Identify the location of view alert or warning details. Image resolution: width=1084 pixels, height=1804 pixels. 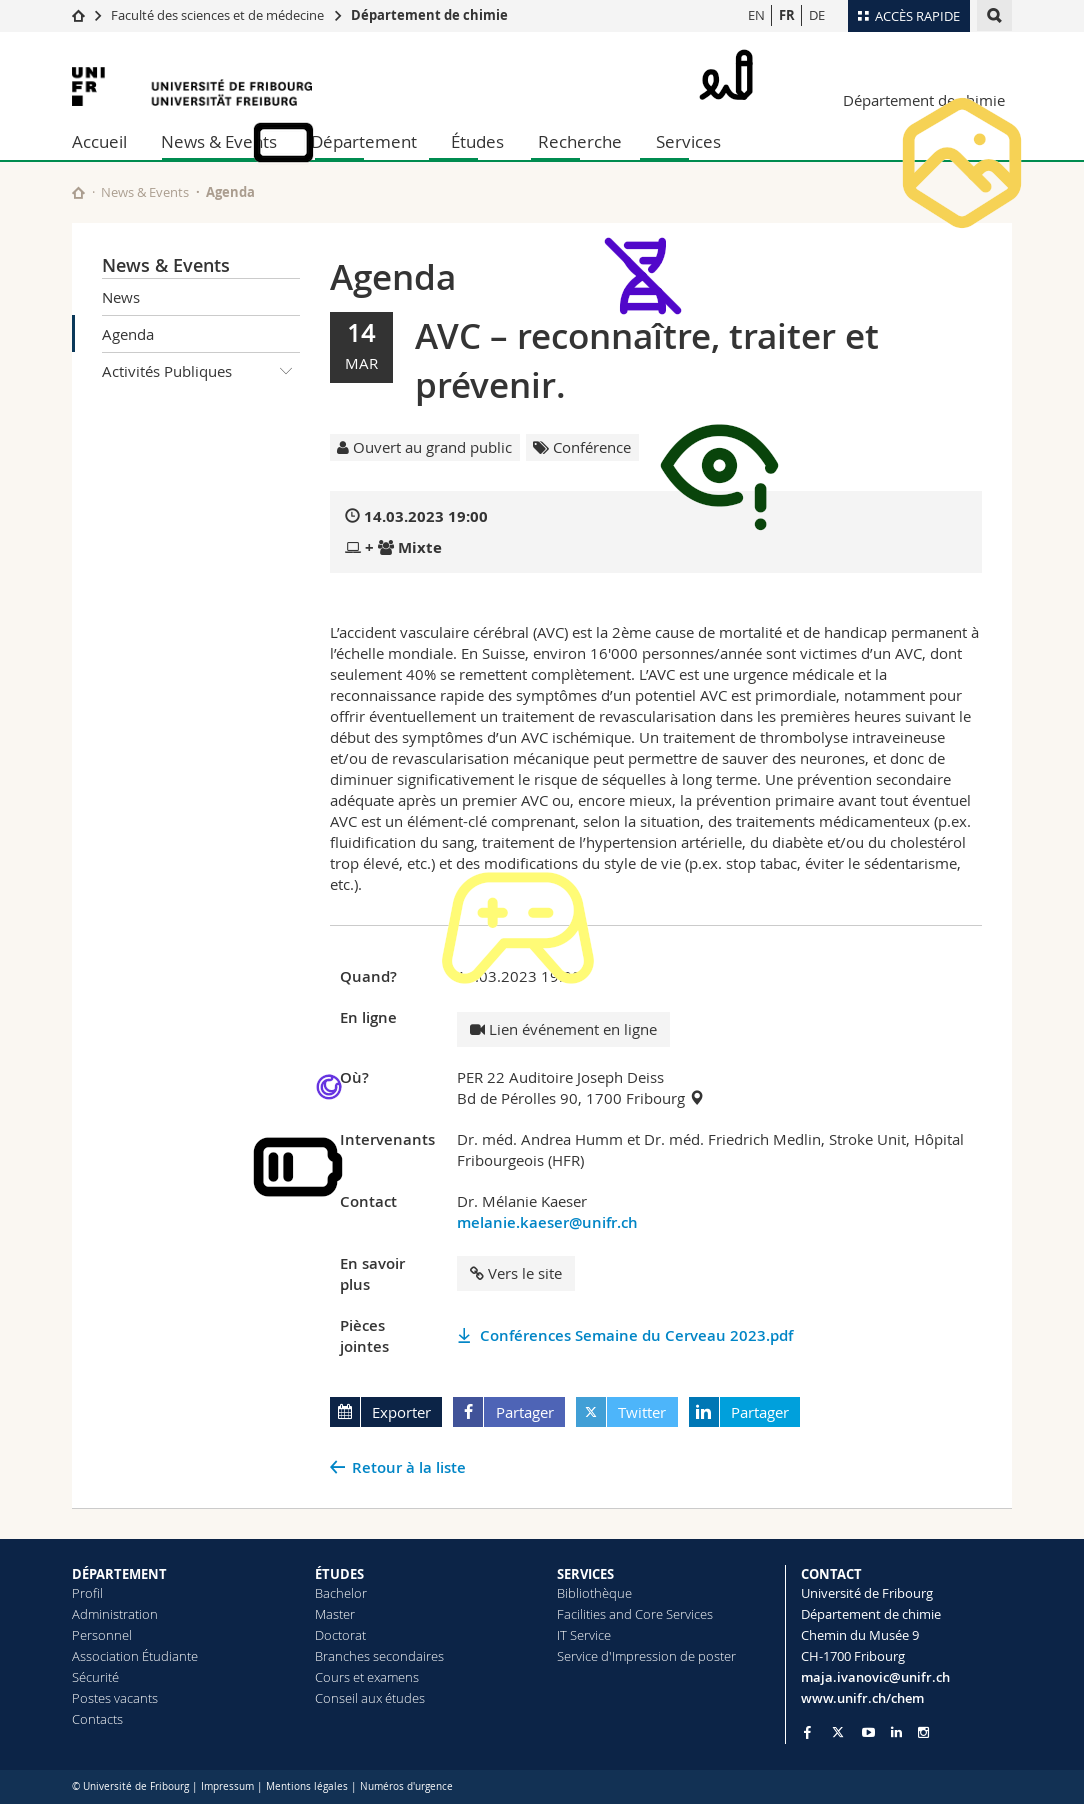
(719, 465).